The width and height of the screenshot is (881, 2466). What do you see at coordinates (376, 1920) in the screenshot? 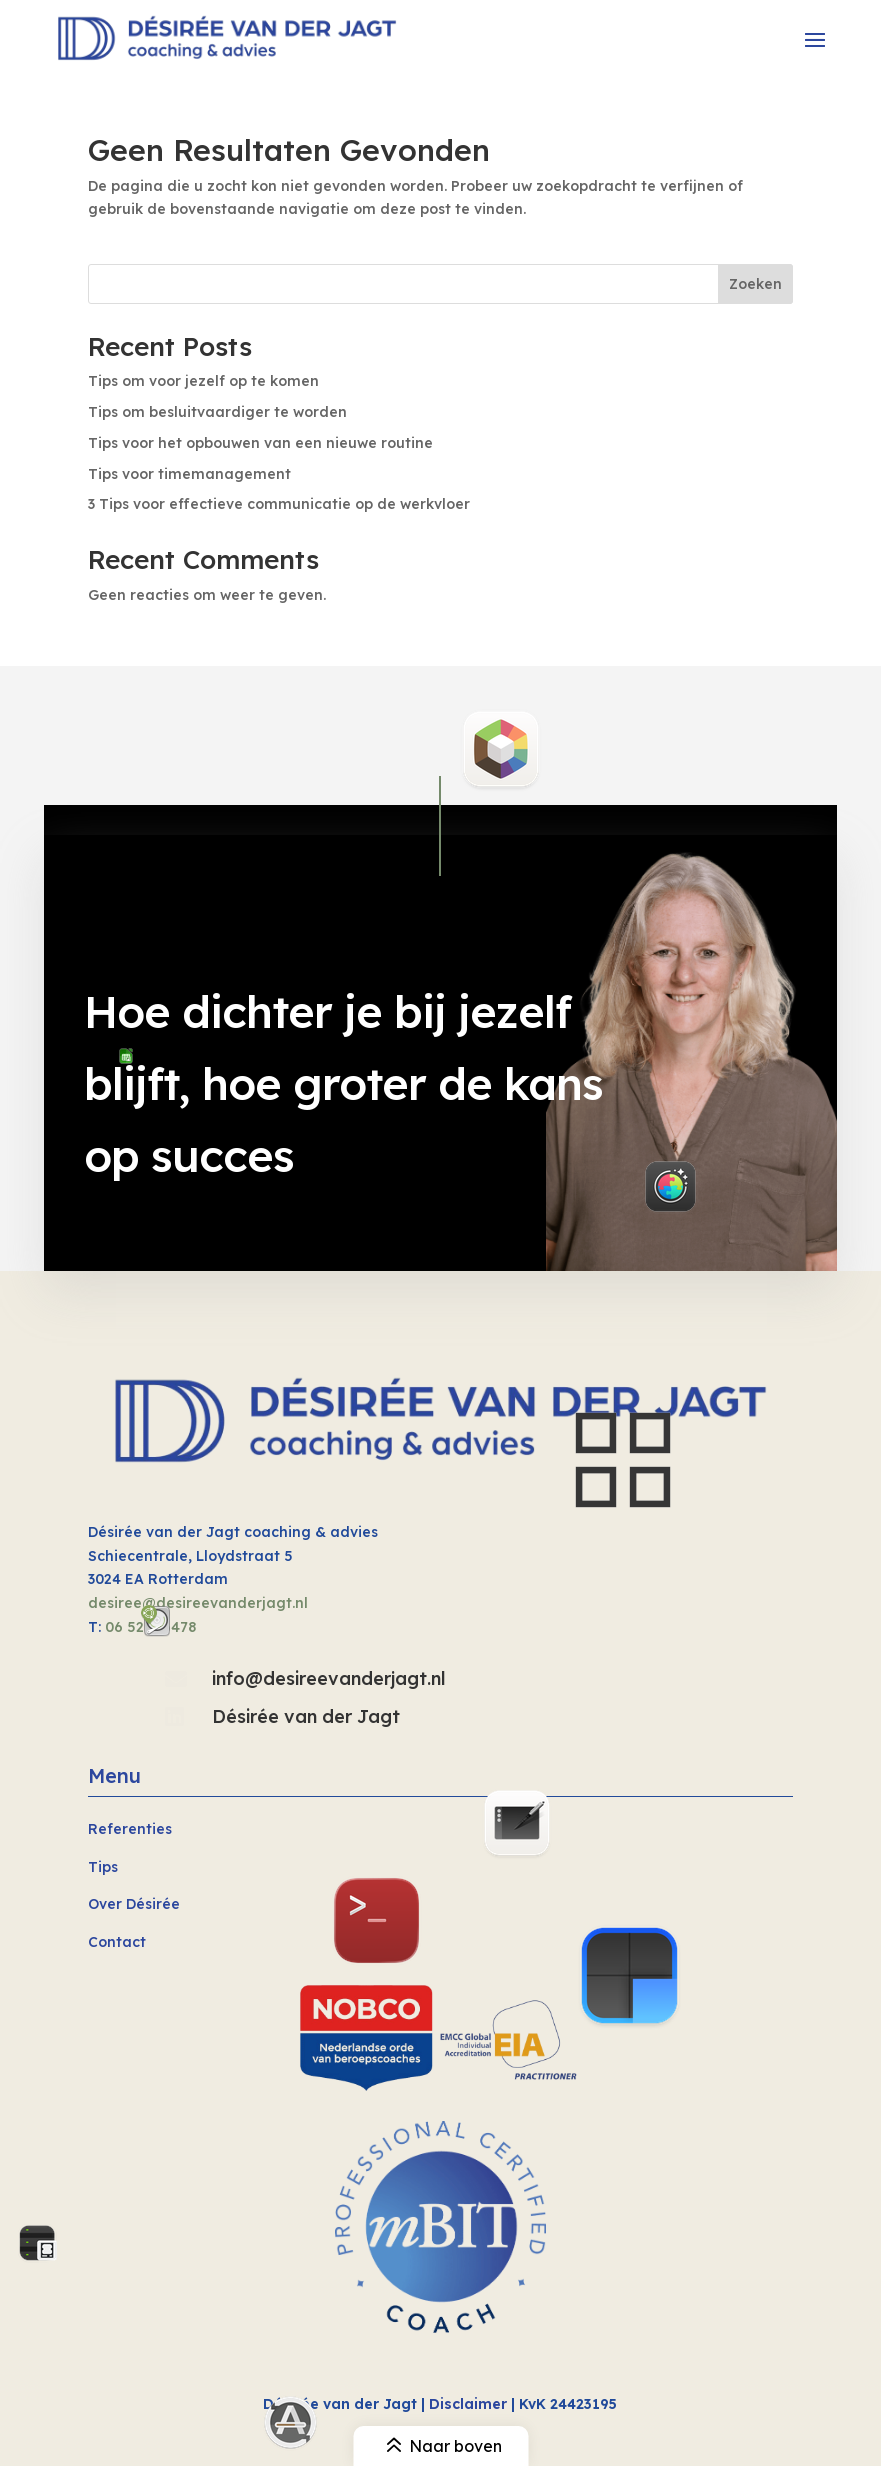
I see `open terminal with superuser/root privileges` at bounding box center [376, 1920].